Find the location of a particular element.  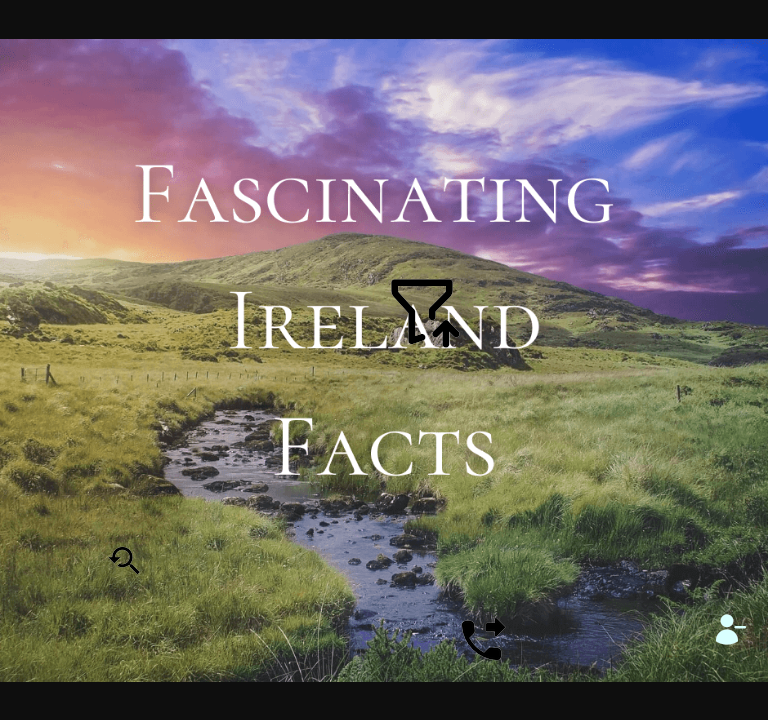

sort filtered results in ascending order is located at coordinates (422, 310).